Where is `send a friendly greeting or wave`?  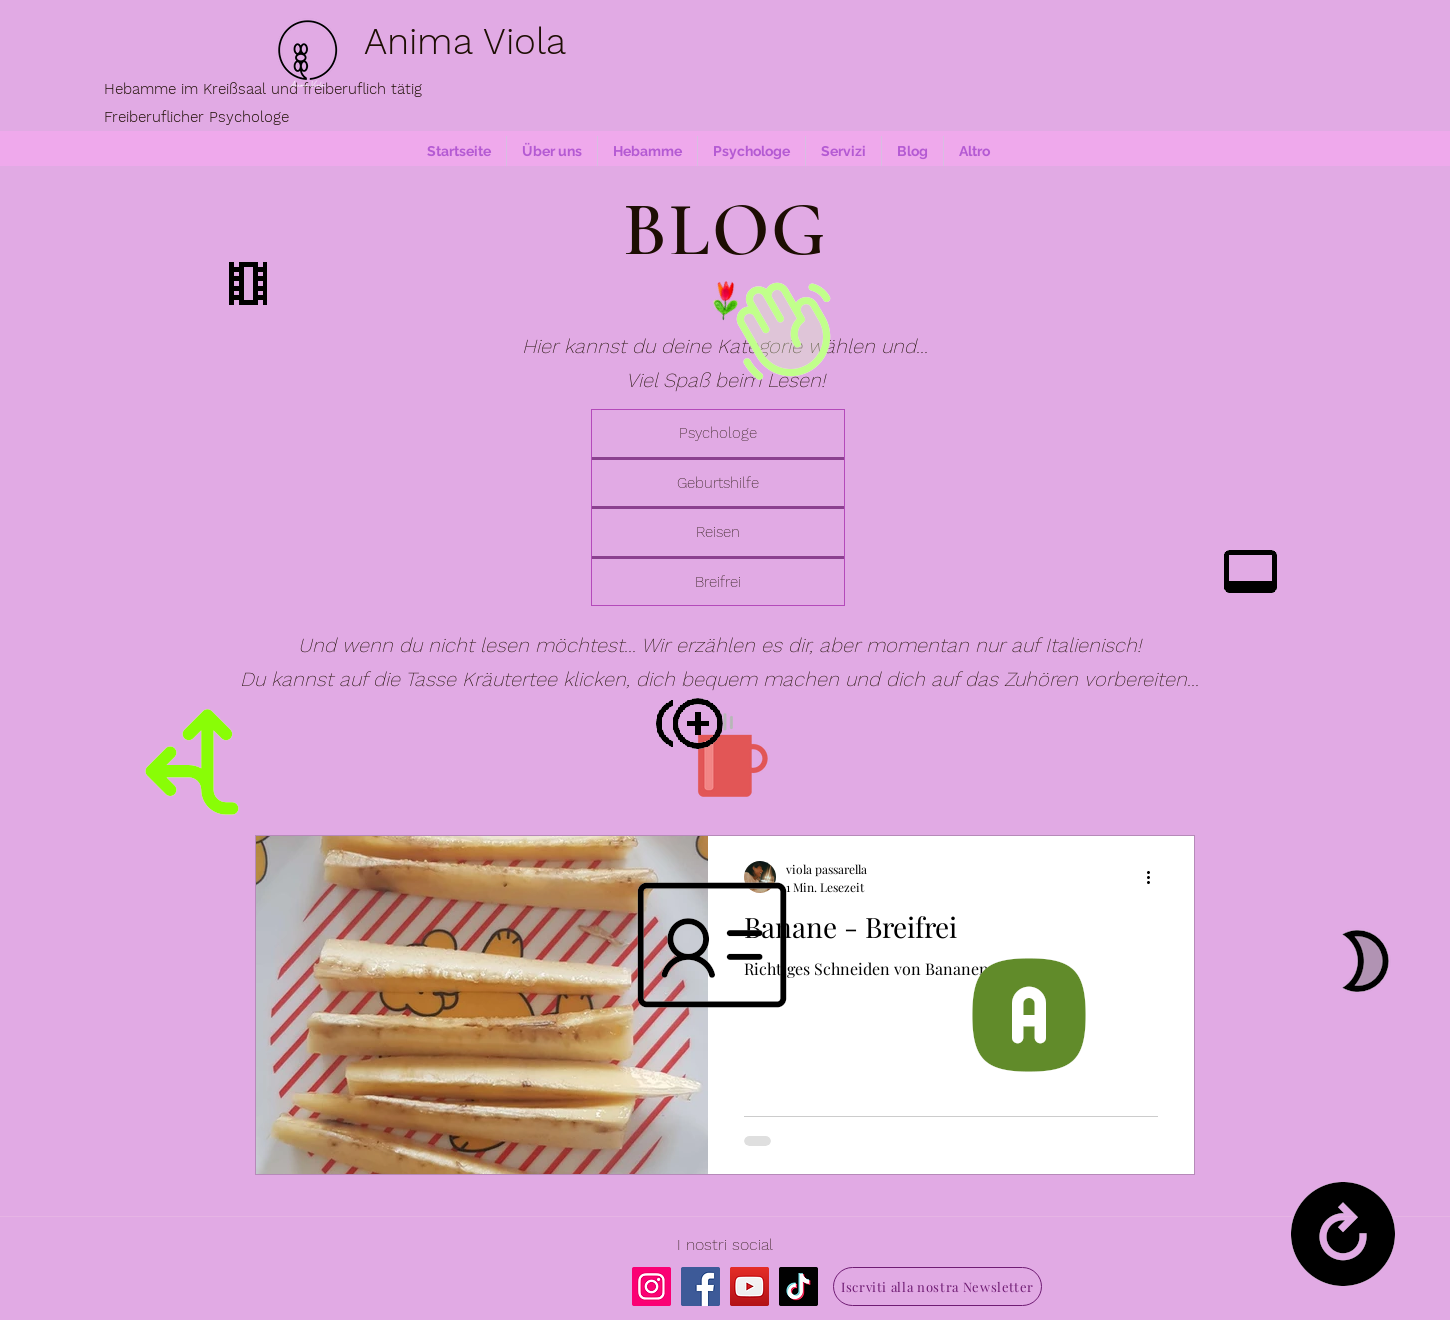
send a friendly greeting or wave is located at coordinates (783, 329).